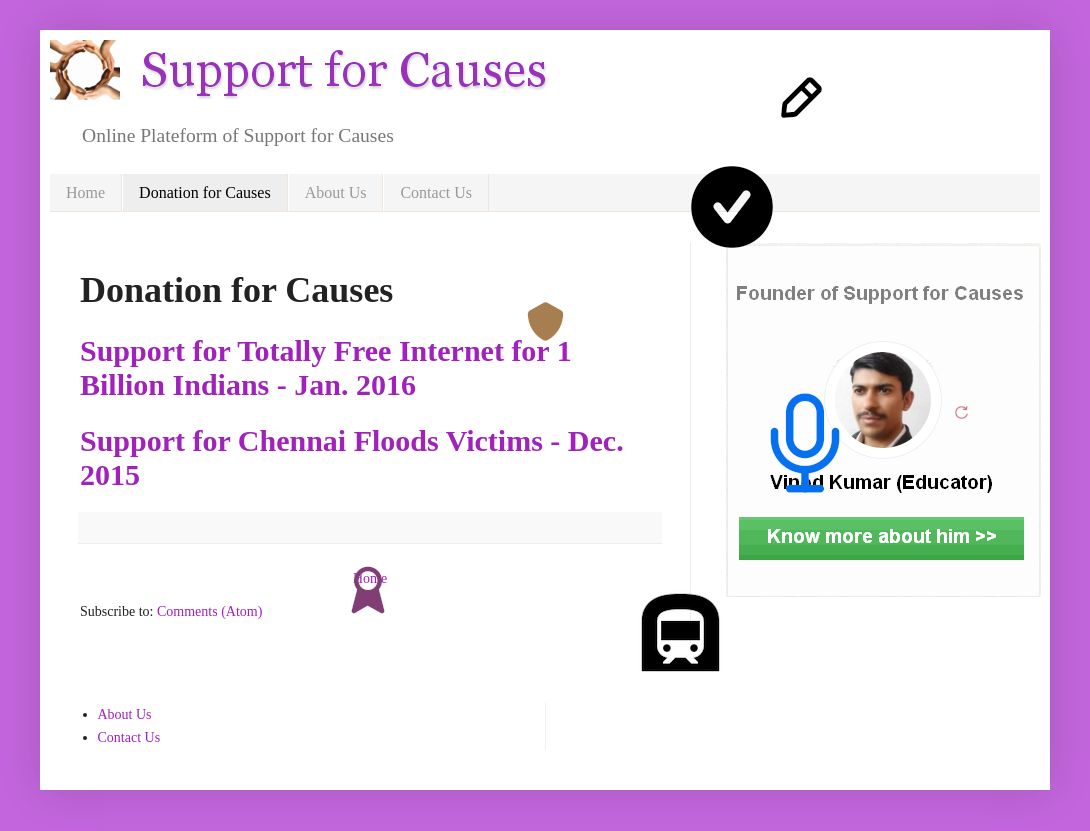  Describe the element at coordinates (680, 632) in the screenshot. I see `view subway or metro transit options` at that location.